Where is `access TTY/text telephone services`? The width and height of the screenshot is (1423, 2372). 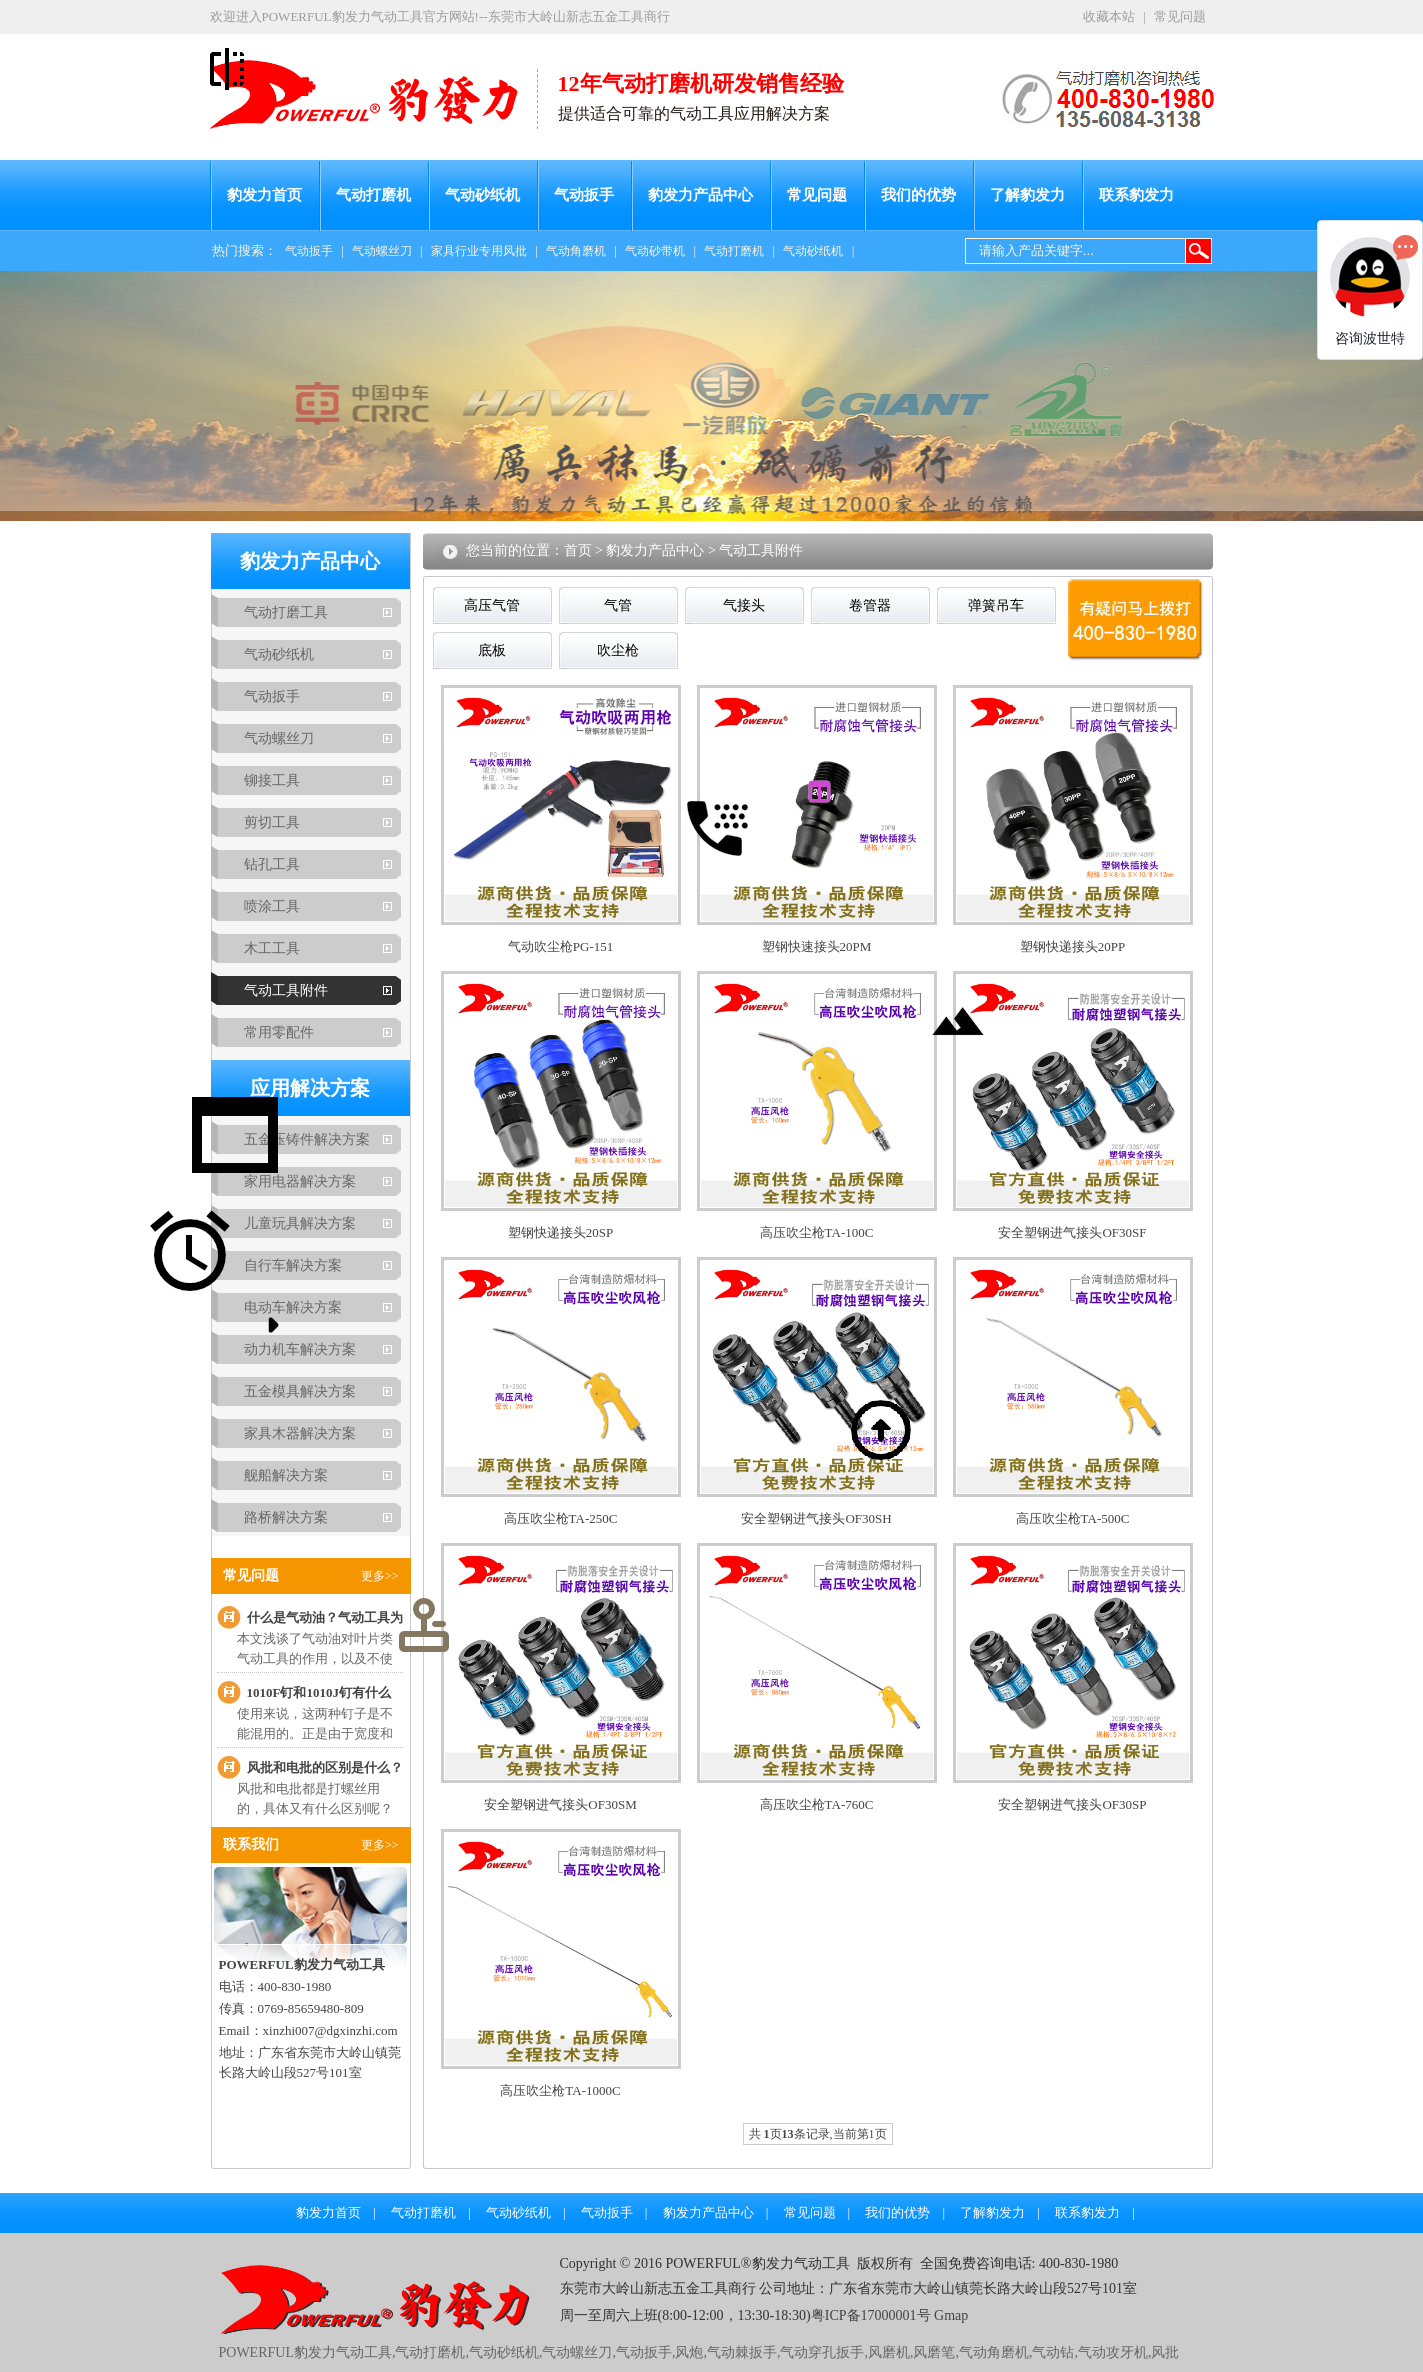
access TTY/text telephone services is located at coordinates (717, 828).